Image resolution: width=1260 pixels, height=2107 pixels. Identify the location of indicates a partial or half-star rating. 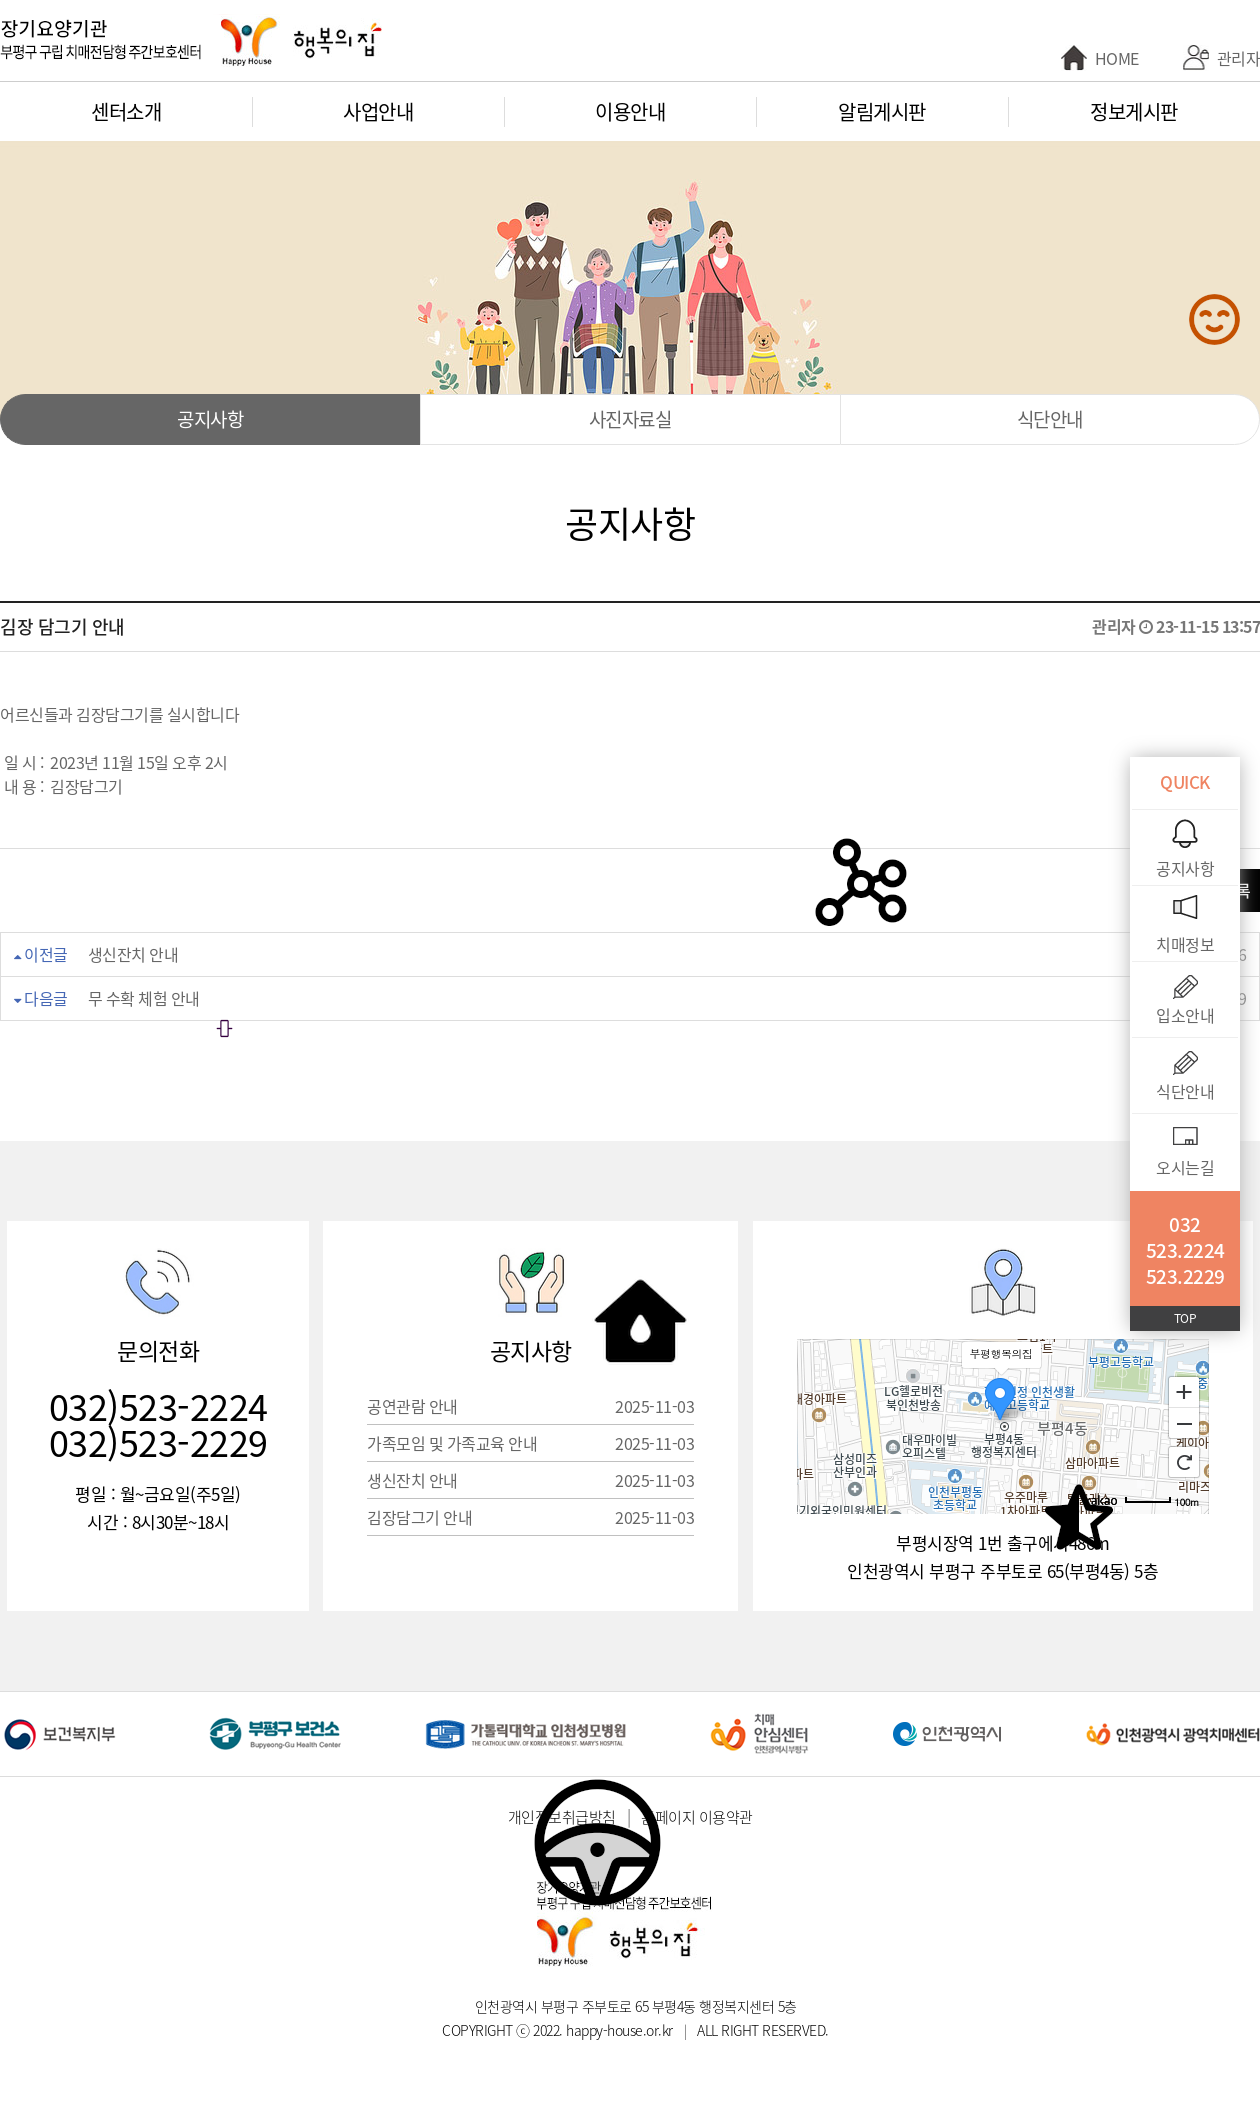
(1079, 1518).